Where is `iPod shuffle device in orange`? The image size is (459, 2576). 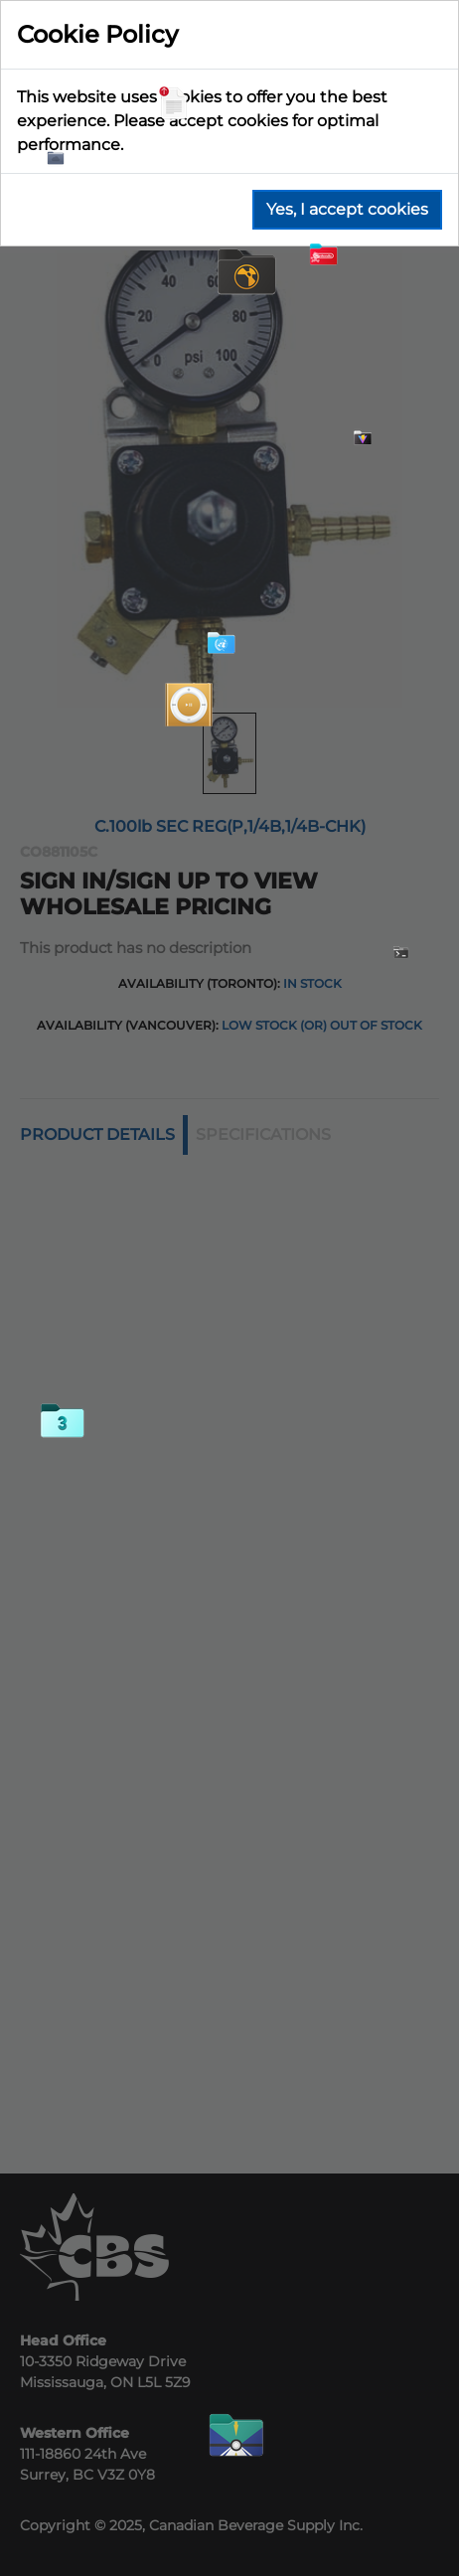 iPod shuffle device in orange is located at coordinates (189, 705).